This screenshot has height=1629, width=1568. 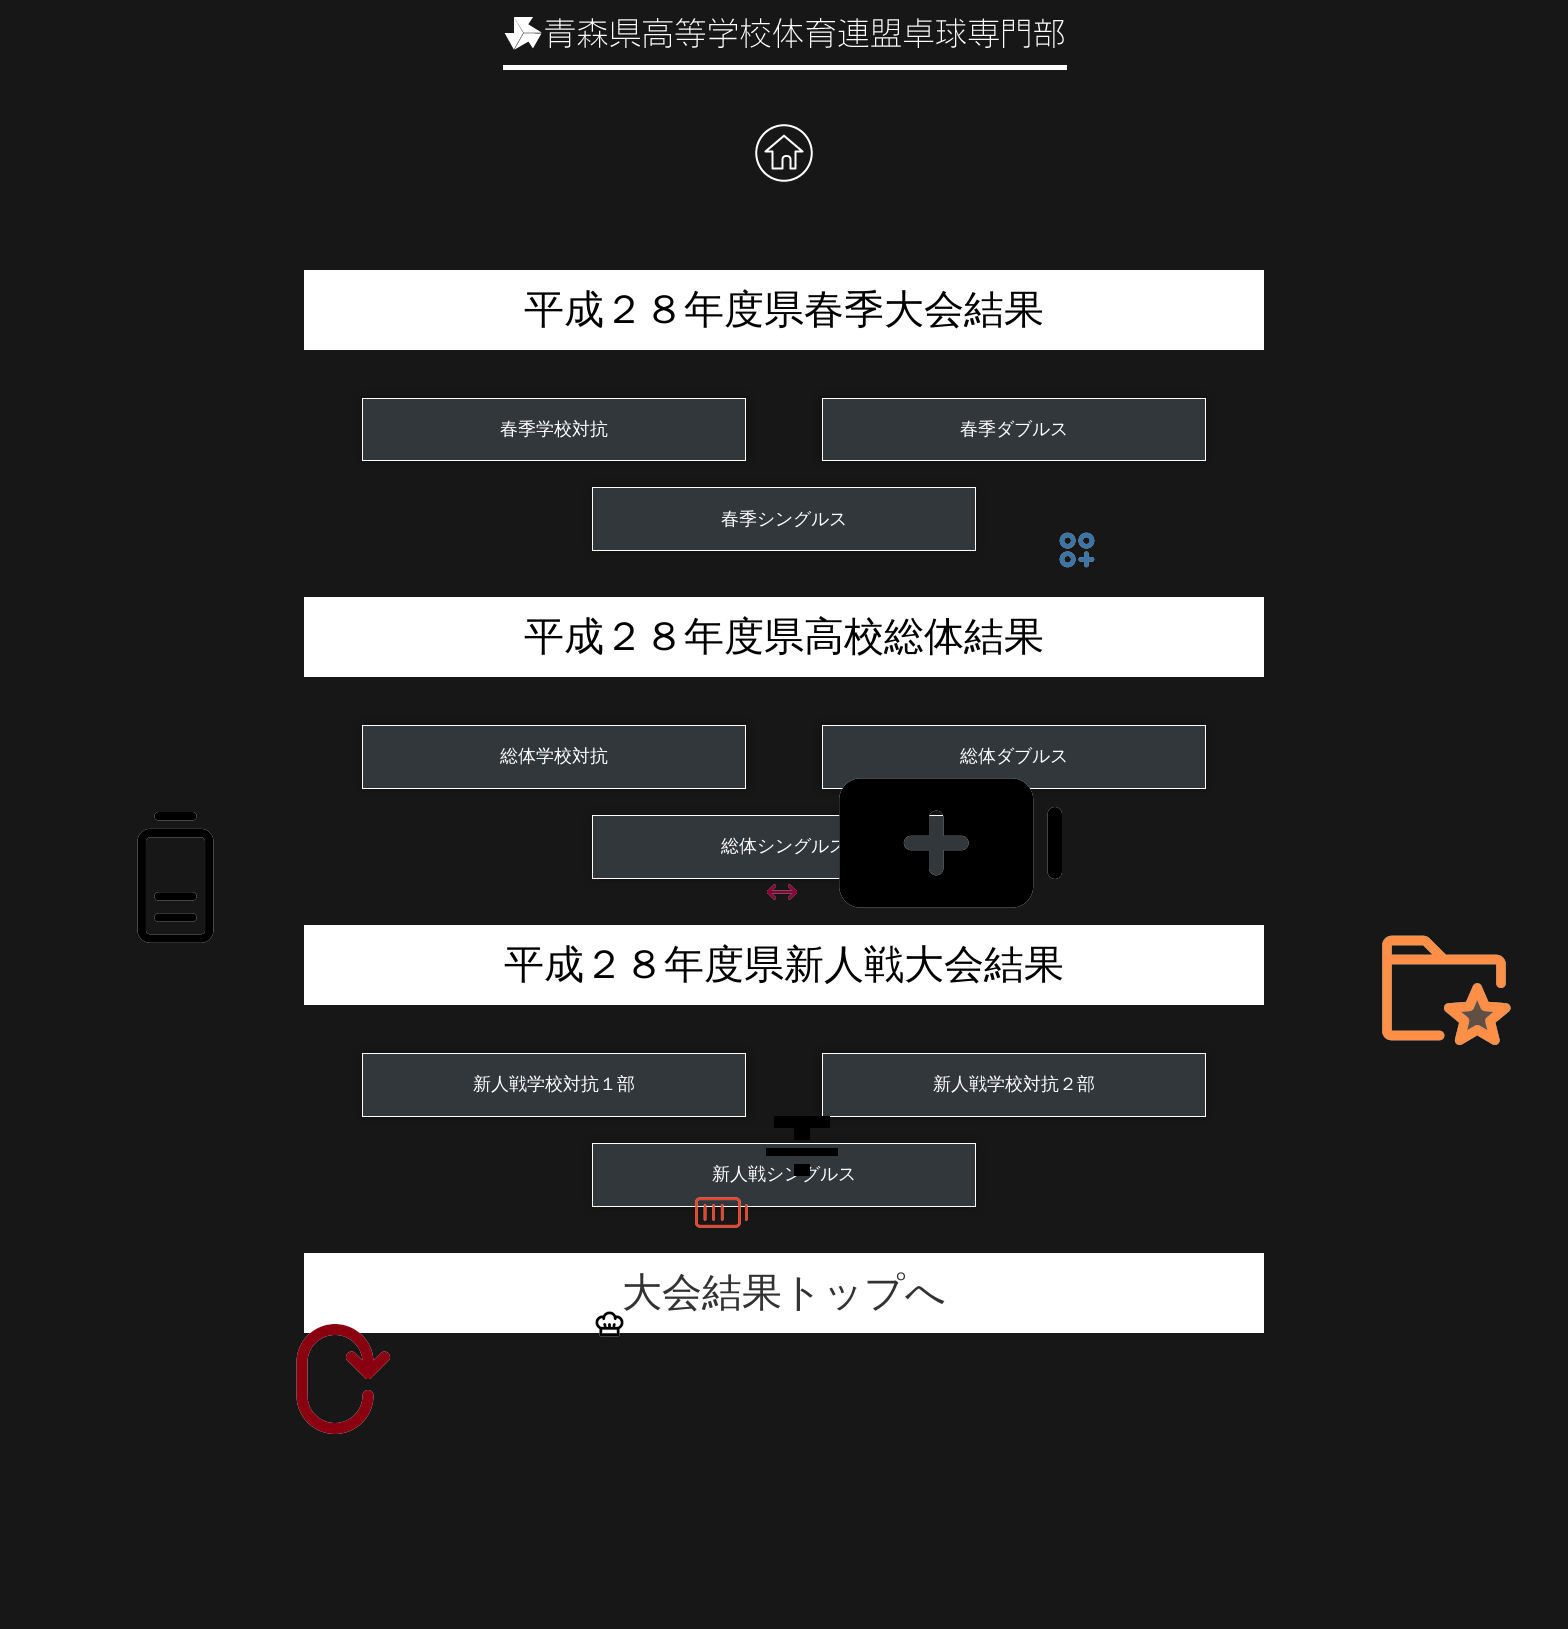 I want to click on access cooking or recipe features, so click(x=609, y=1324).